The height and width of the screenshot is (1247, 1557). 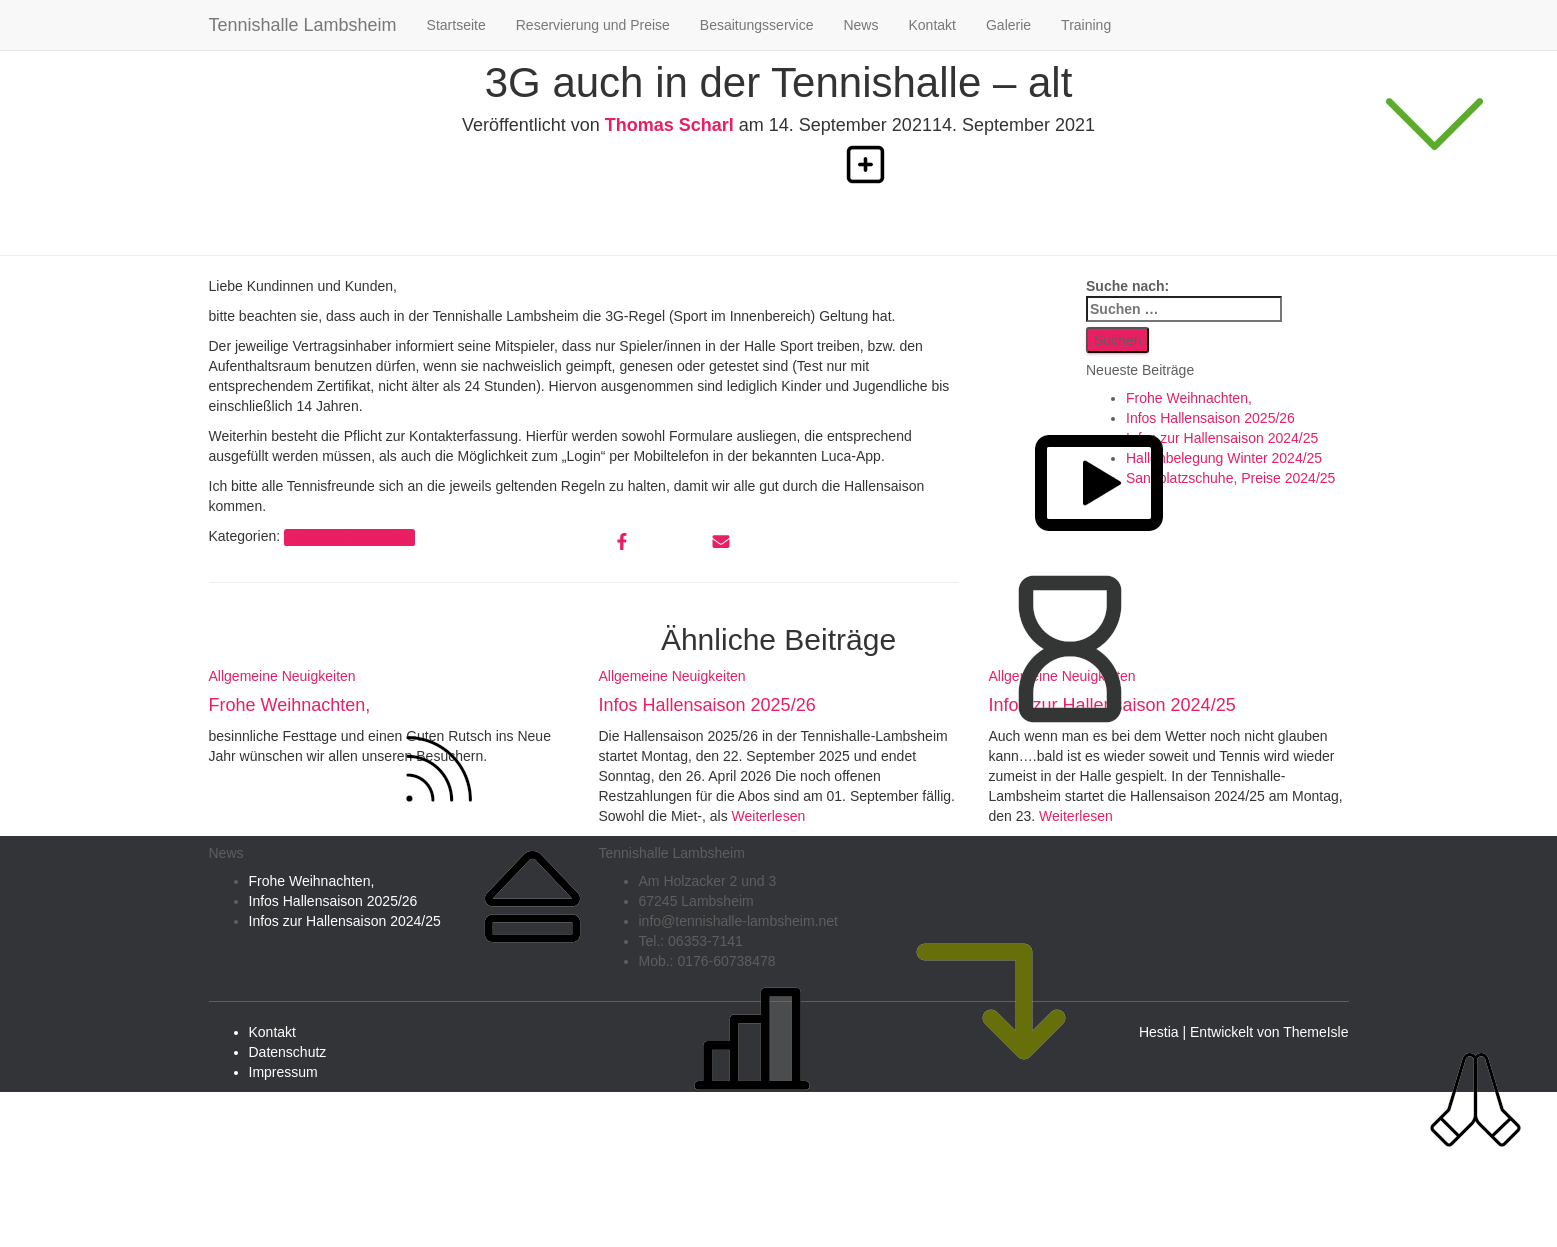 I want to click on express gratitude or thanks, so click(x=1475, y=1101).